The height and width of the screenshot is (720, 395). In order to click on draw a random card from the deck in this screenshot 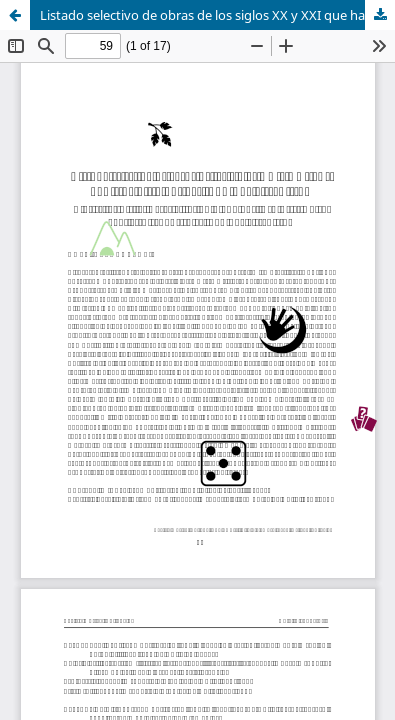, I will do `click(364, 419)`.